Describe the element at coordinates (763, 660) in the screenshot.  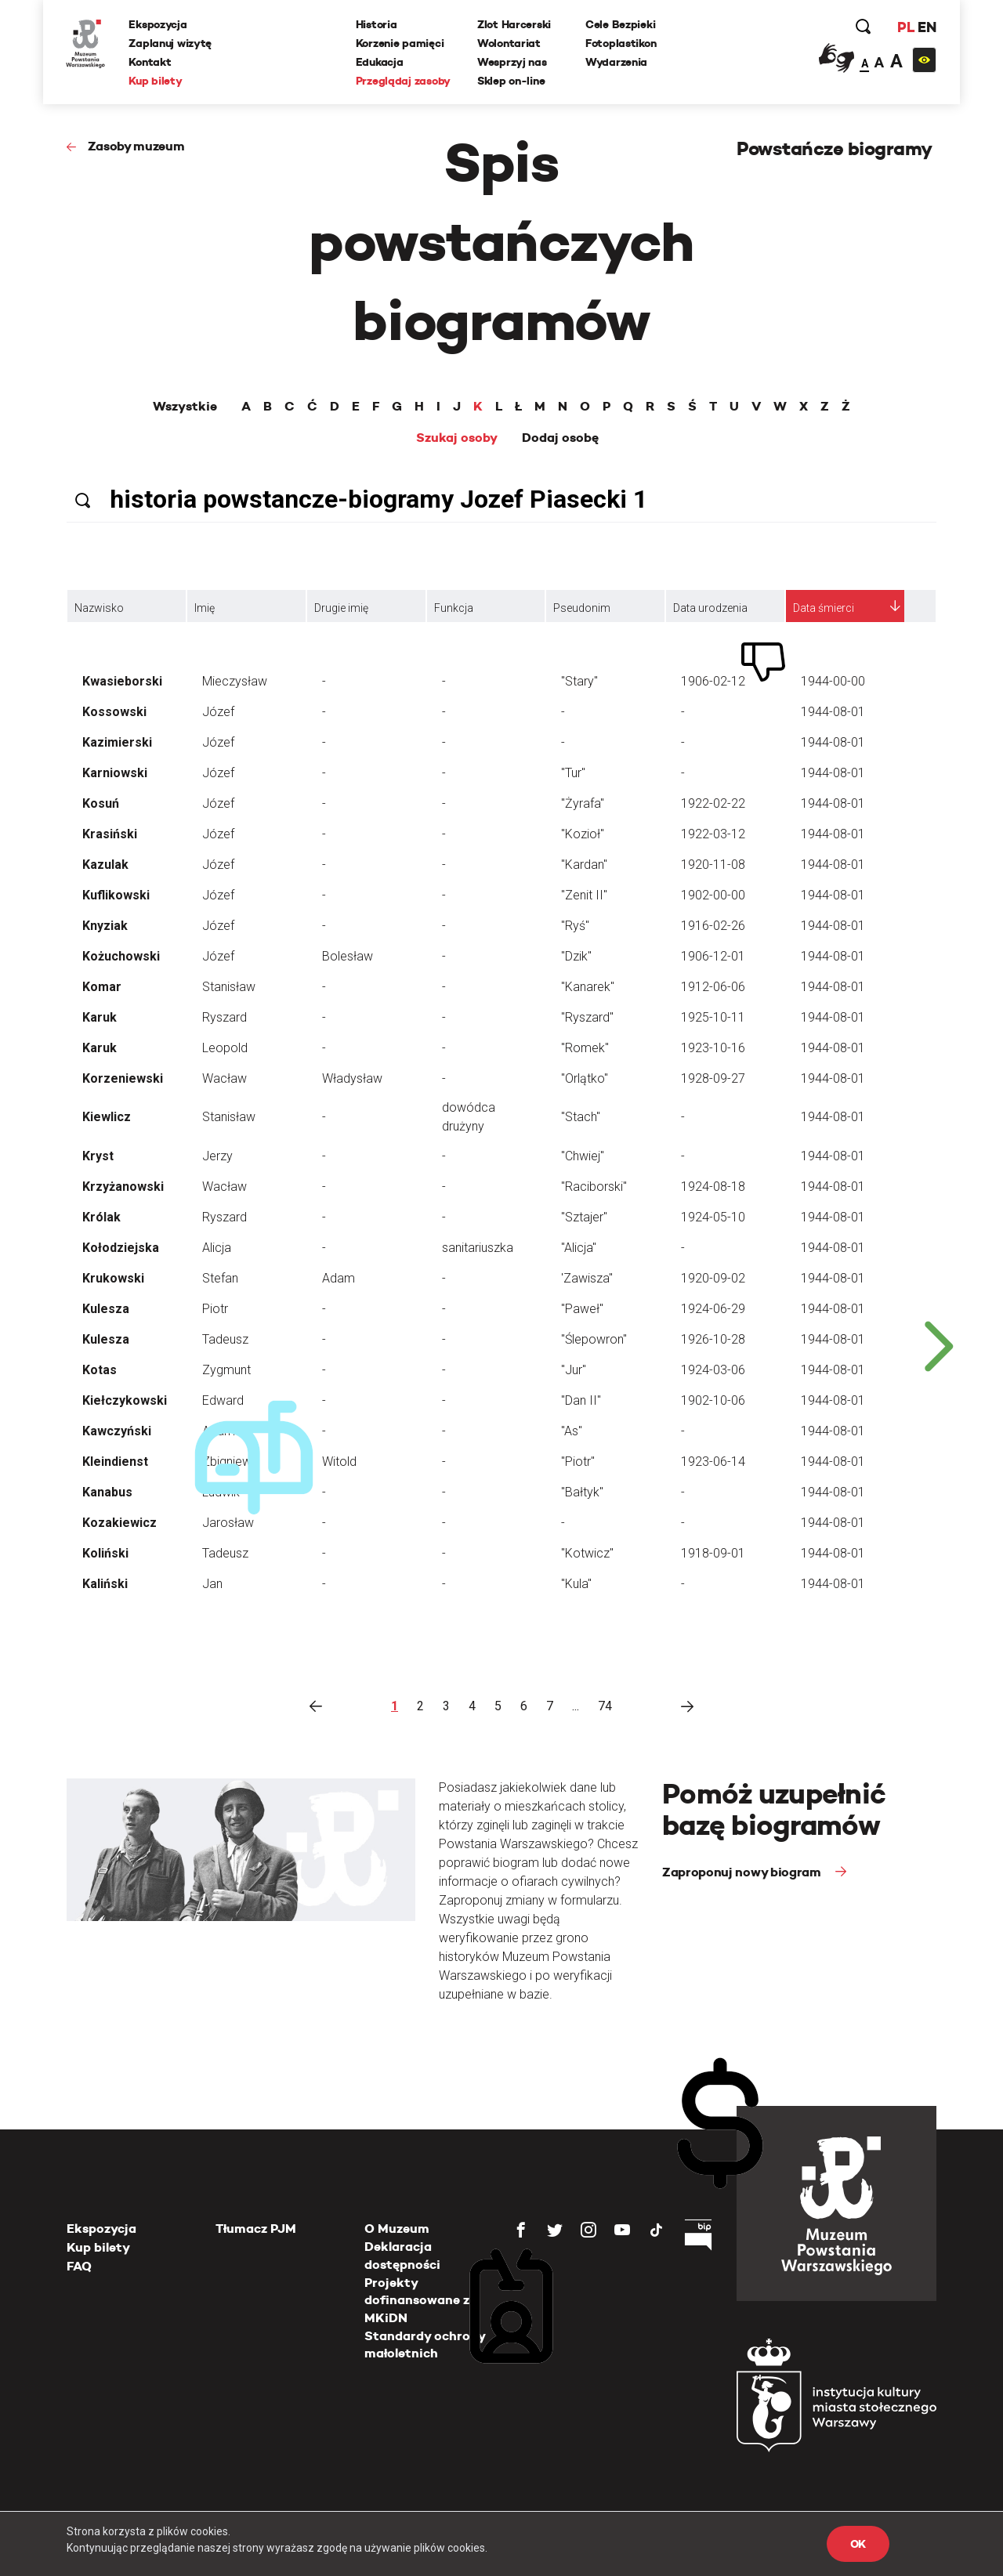
I see `dislike or downvote content` at that location.